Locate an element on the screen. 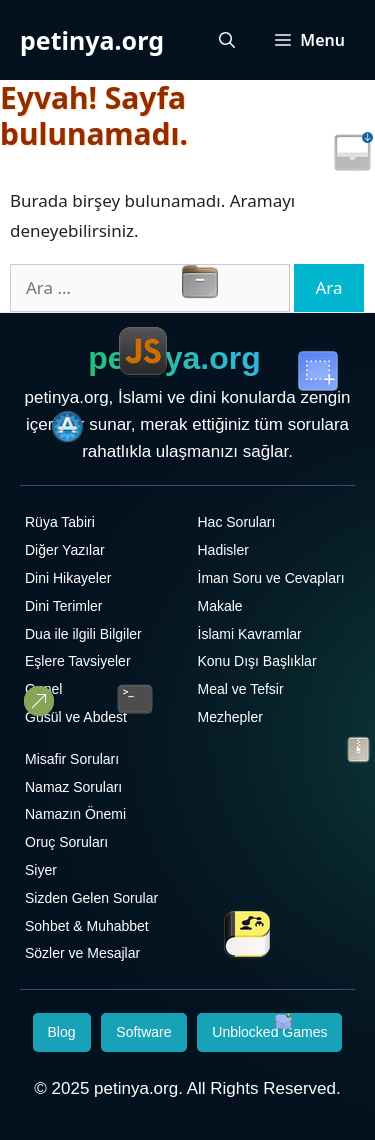 Image resolution: width=375 pixels, height=1140 pixels. open file roller archive manager is located at coordinates (358, 749).